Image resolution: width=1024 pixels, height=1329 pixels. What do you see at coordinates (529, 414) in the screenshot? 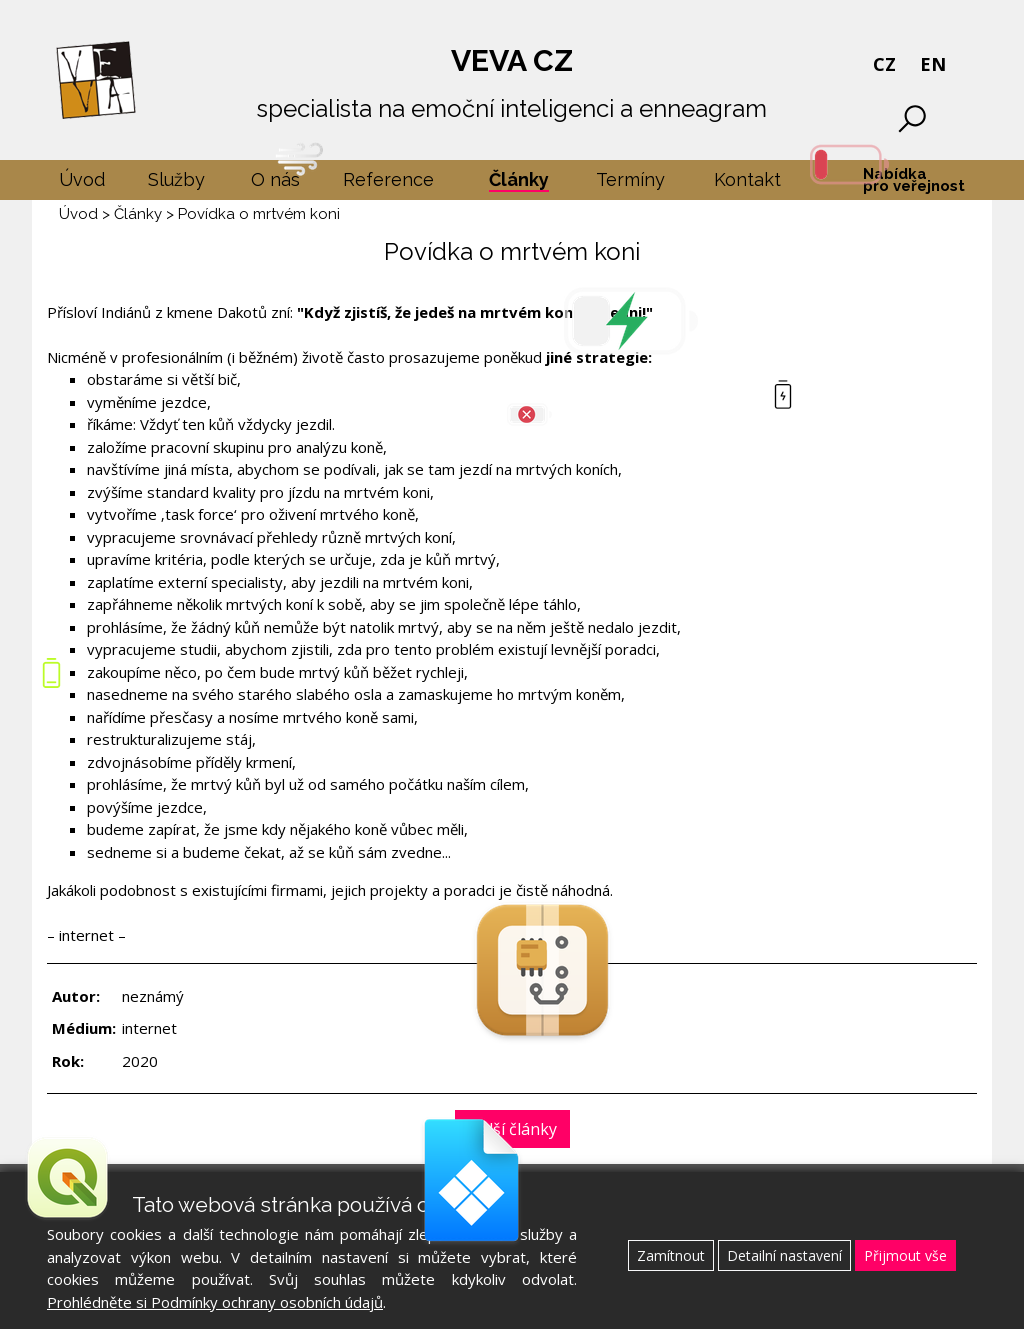
I see `indicates battery not detected or missing` at bounding box center [529, 414].